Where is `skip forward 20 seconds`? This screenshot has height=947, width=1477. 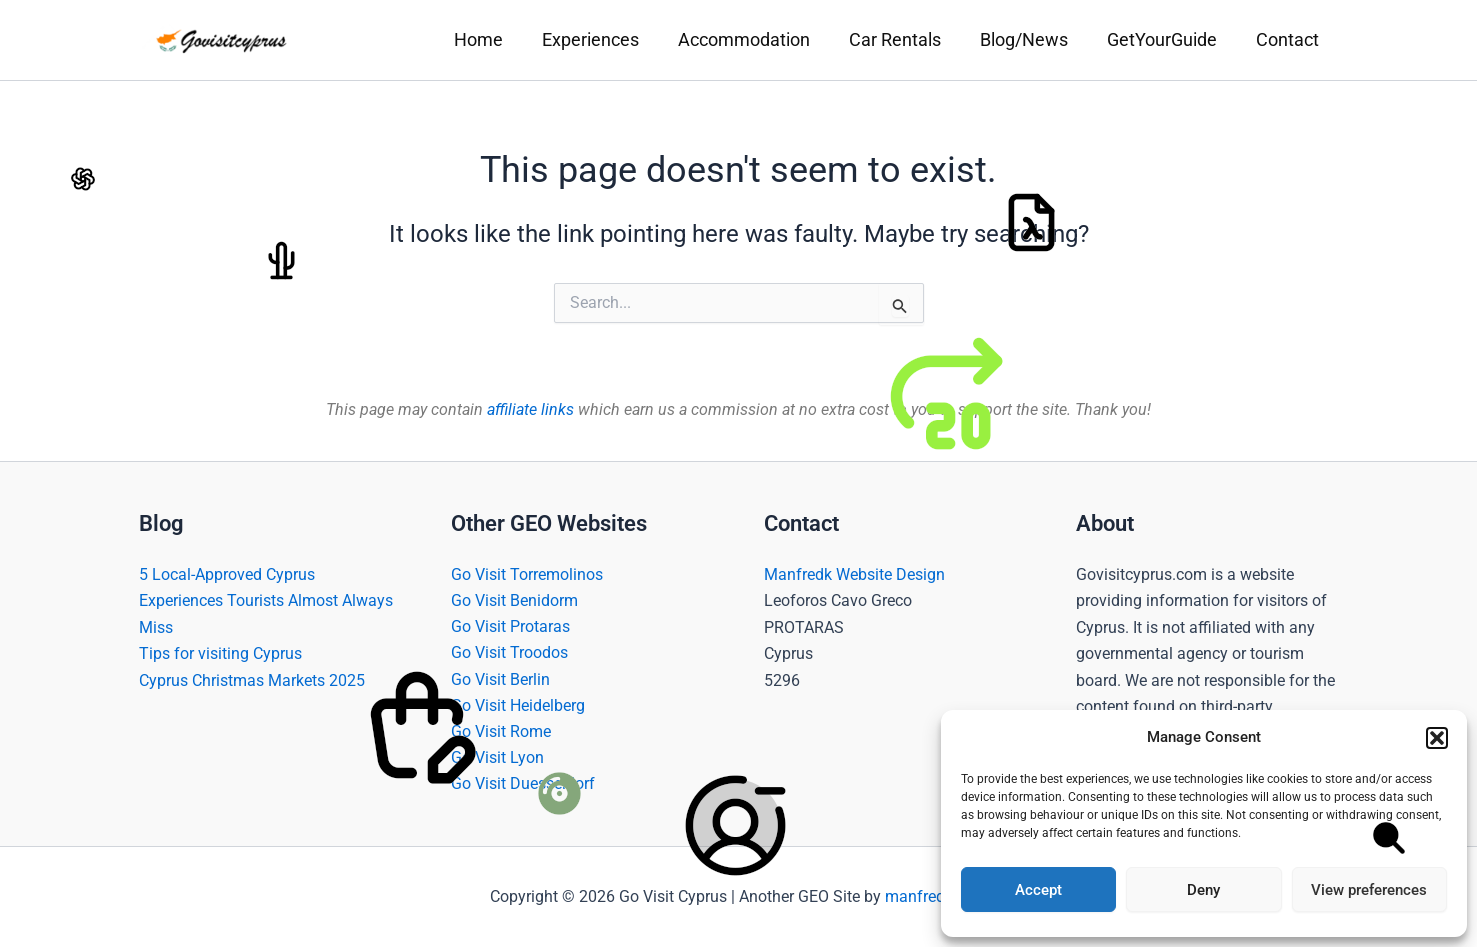 skip forward 20 seconds is located at coordinates (949, 396).